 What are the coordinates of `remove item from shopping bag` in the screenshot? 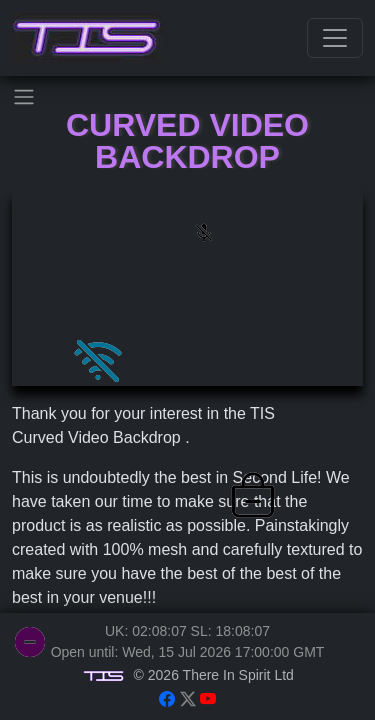 It's located at (253, 495).